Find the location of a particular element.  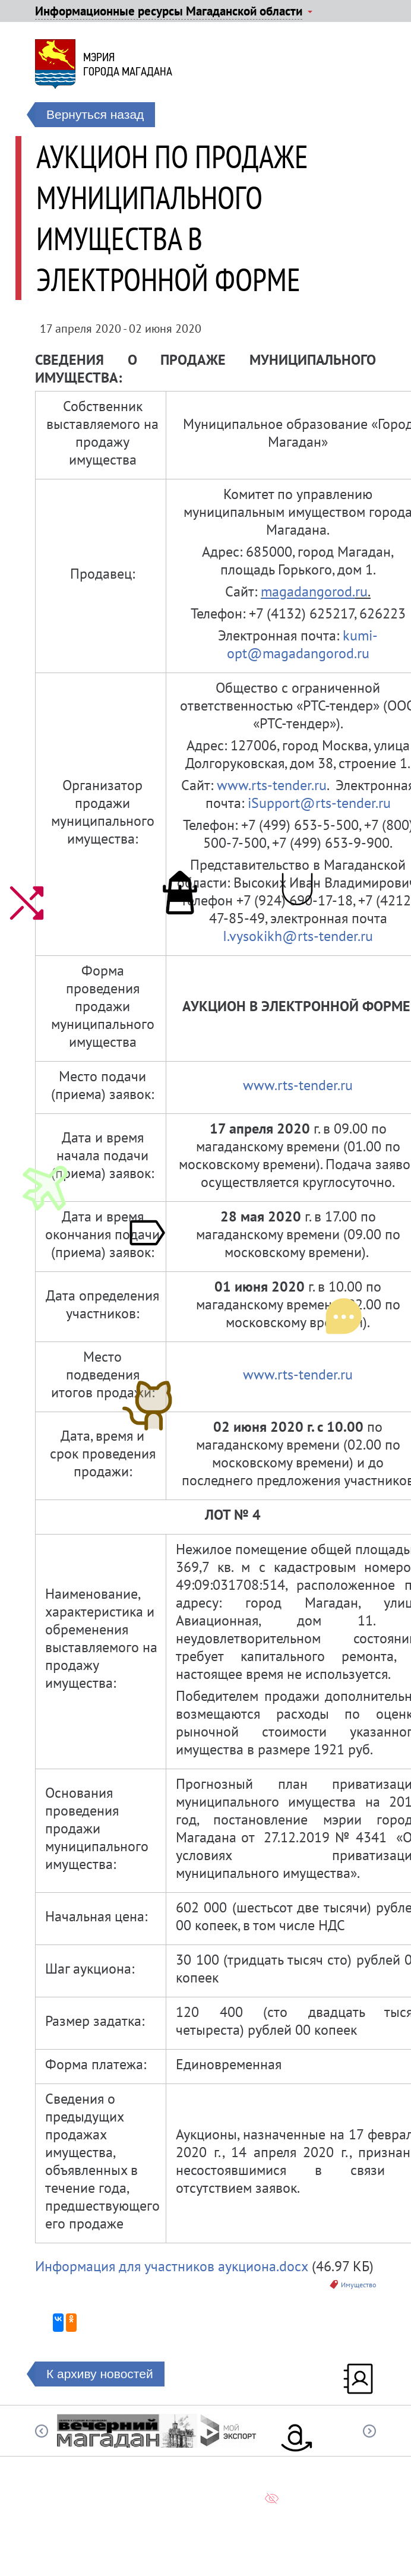

perform a union operation on selected shapes is located at coordinates (297, 886).